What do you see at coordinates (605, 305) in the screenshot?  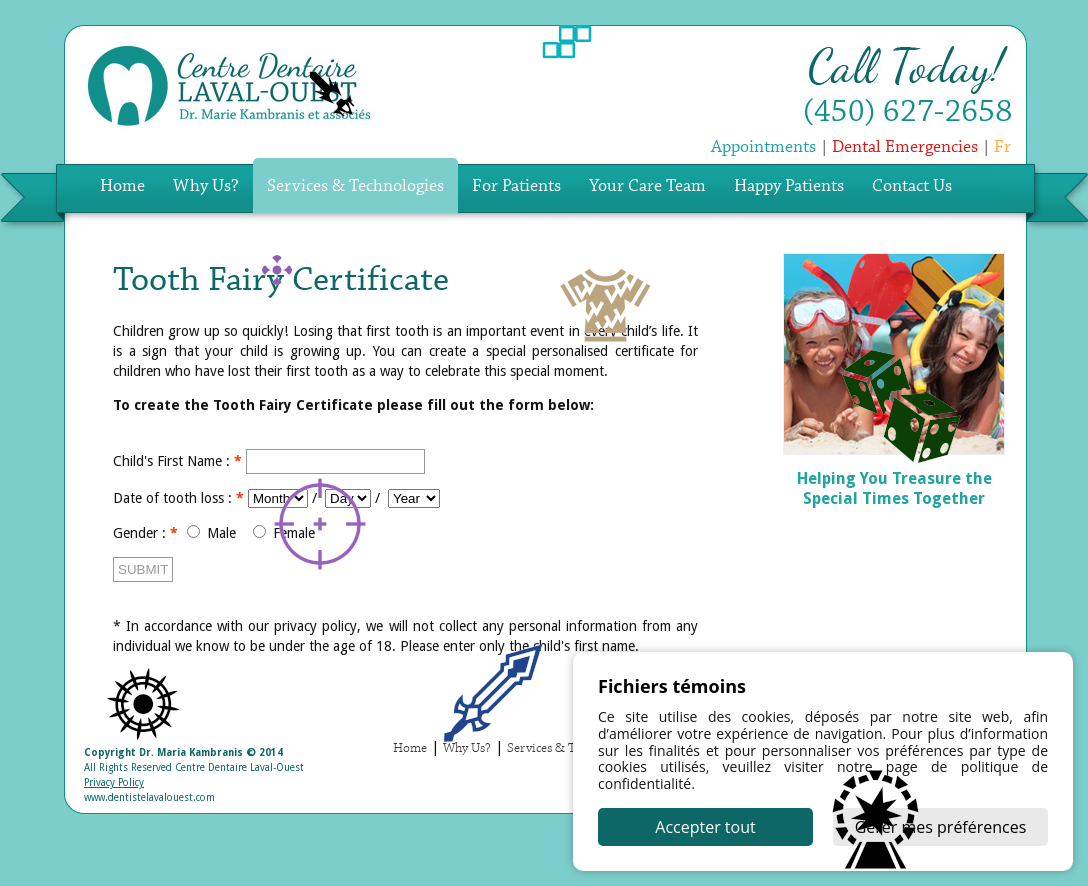 I see `equip scale mail armor` at bounding box center [605, 305].